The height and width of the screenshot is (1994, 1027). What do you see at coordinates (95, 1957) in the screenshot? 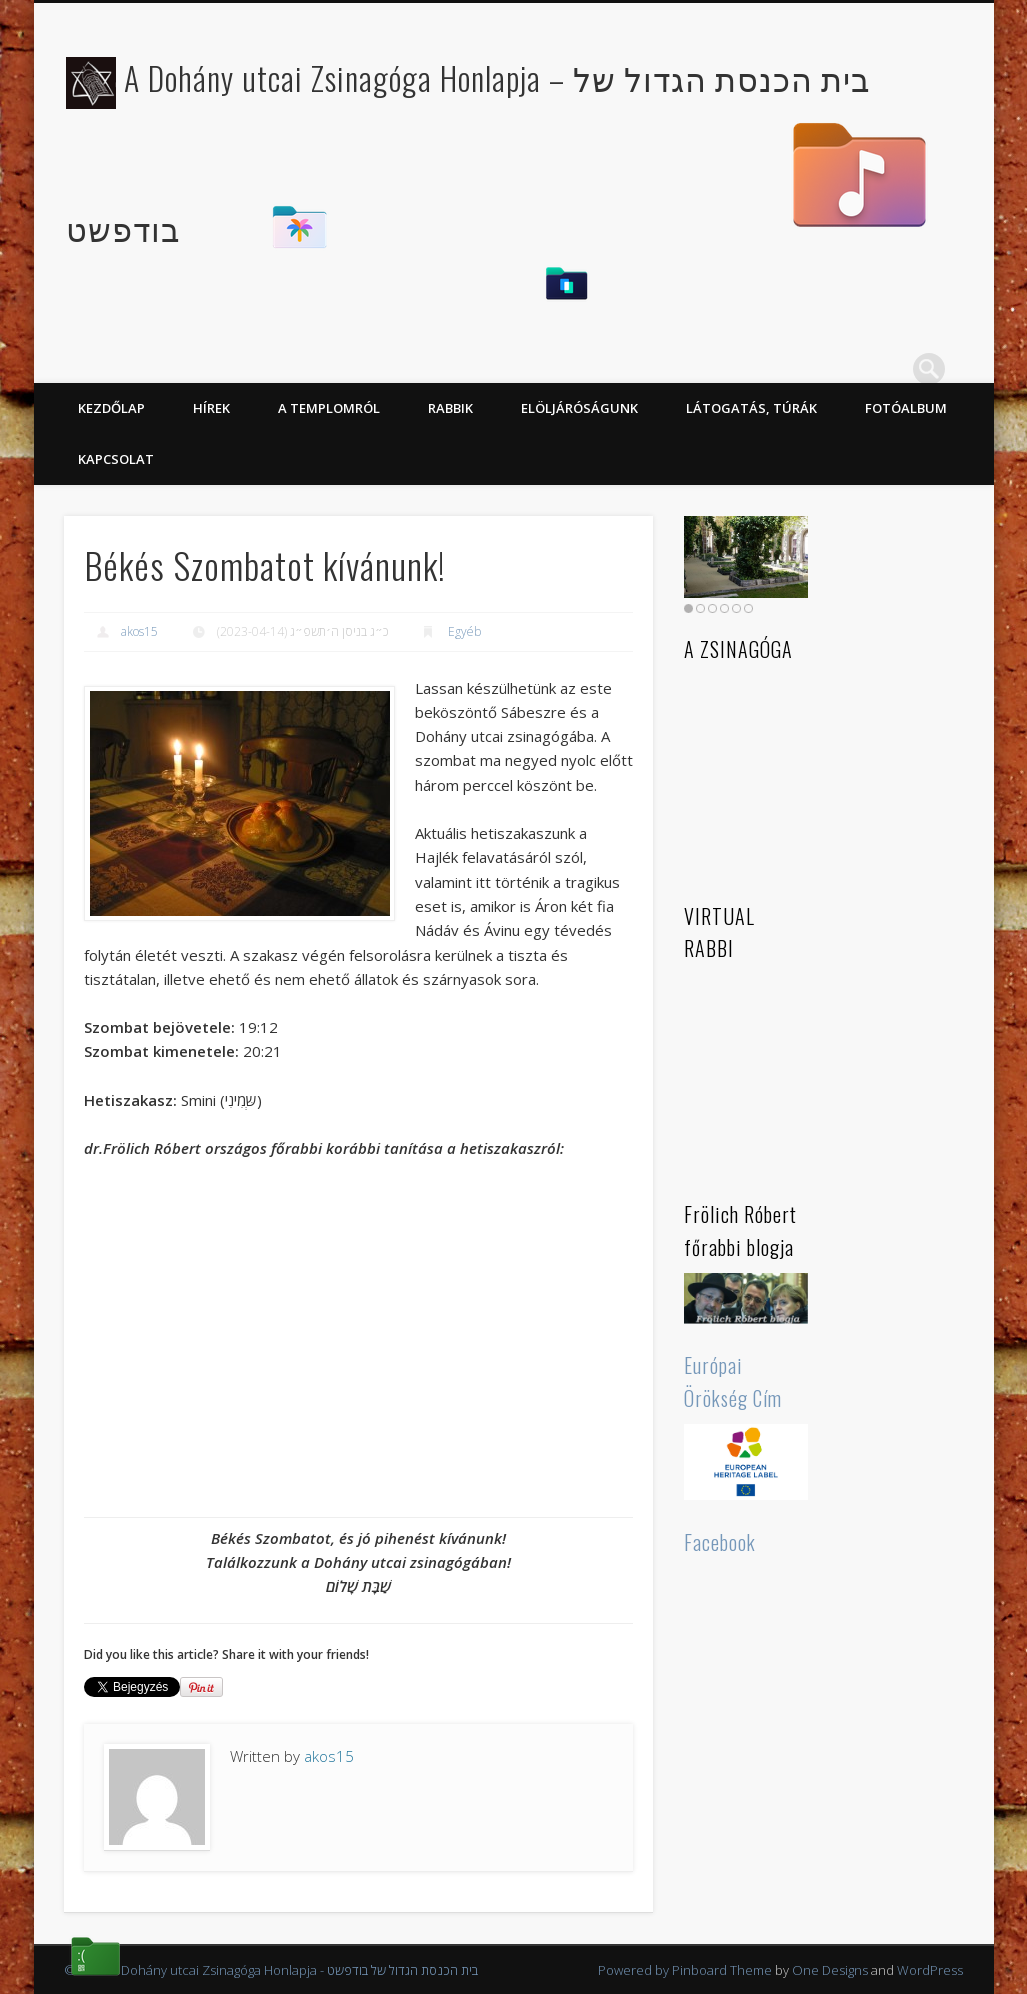
I see `folder containing windows insider or beta system files` at bounding box center [95, 1957].